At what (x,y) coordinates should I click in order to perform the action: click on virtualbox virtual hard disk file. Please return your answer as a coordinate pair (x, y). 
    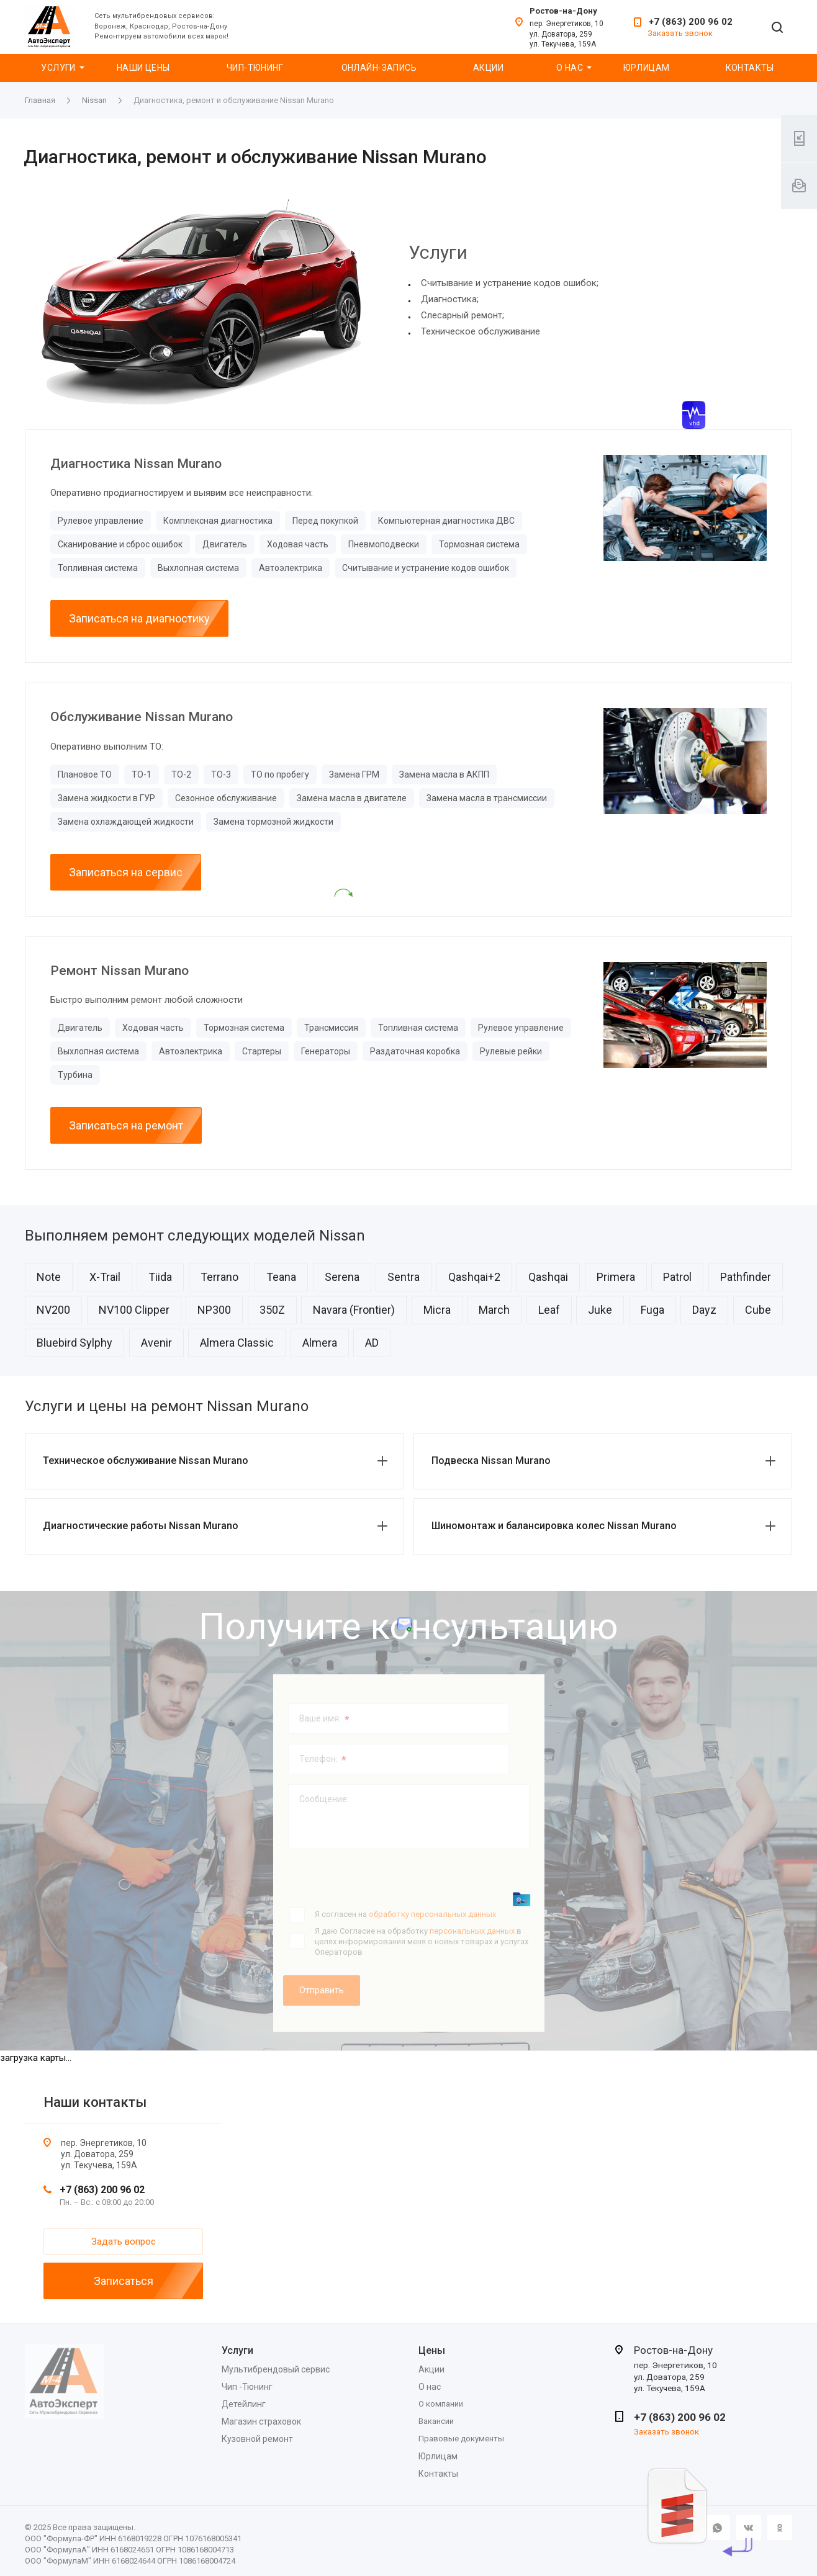
    Looking at the image, I should click on (693, 415).